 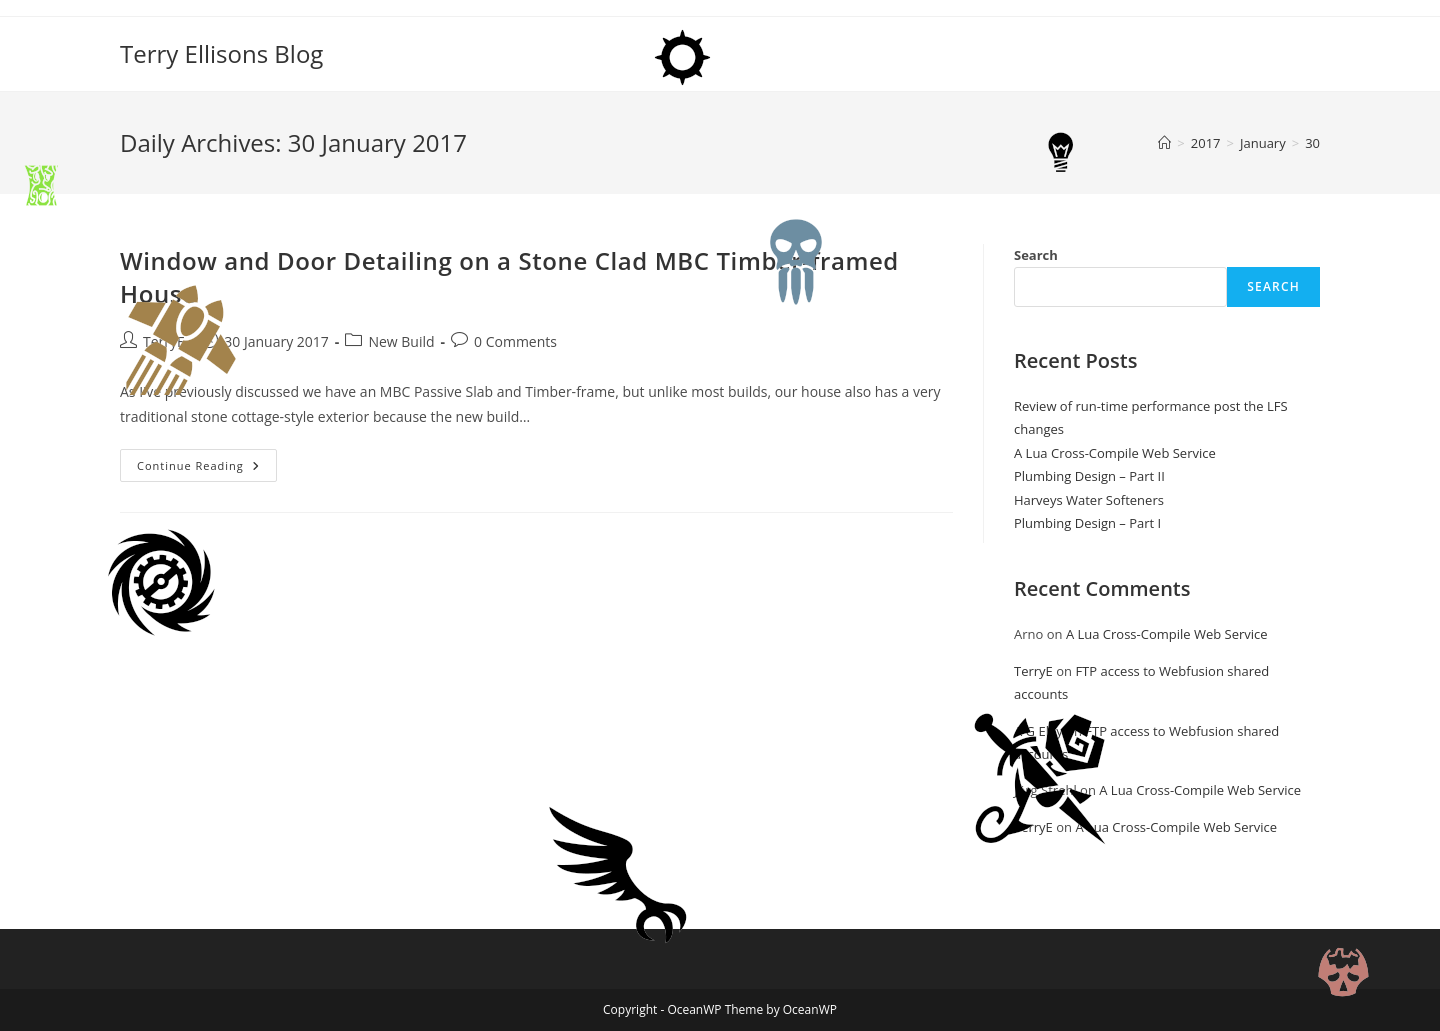 What do you see at coordinates (682, 57) in the screenshot?
I see `spikeball game or sports activity` at bounding box center [682, 57].